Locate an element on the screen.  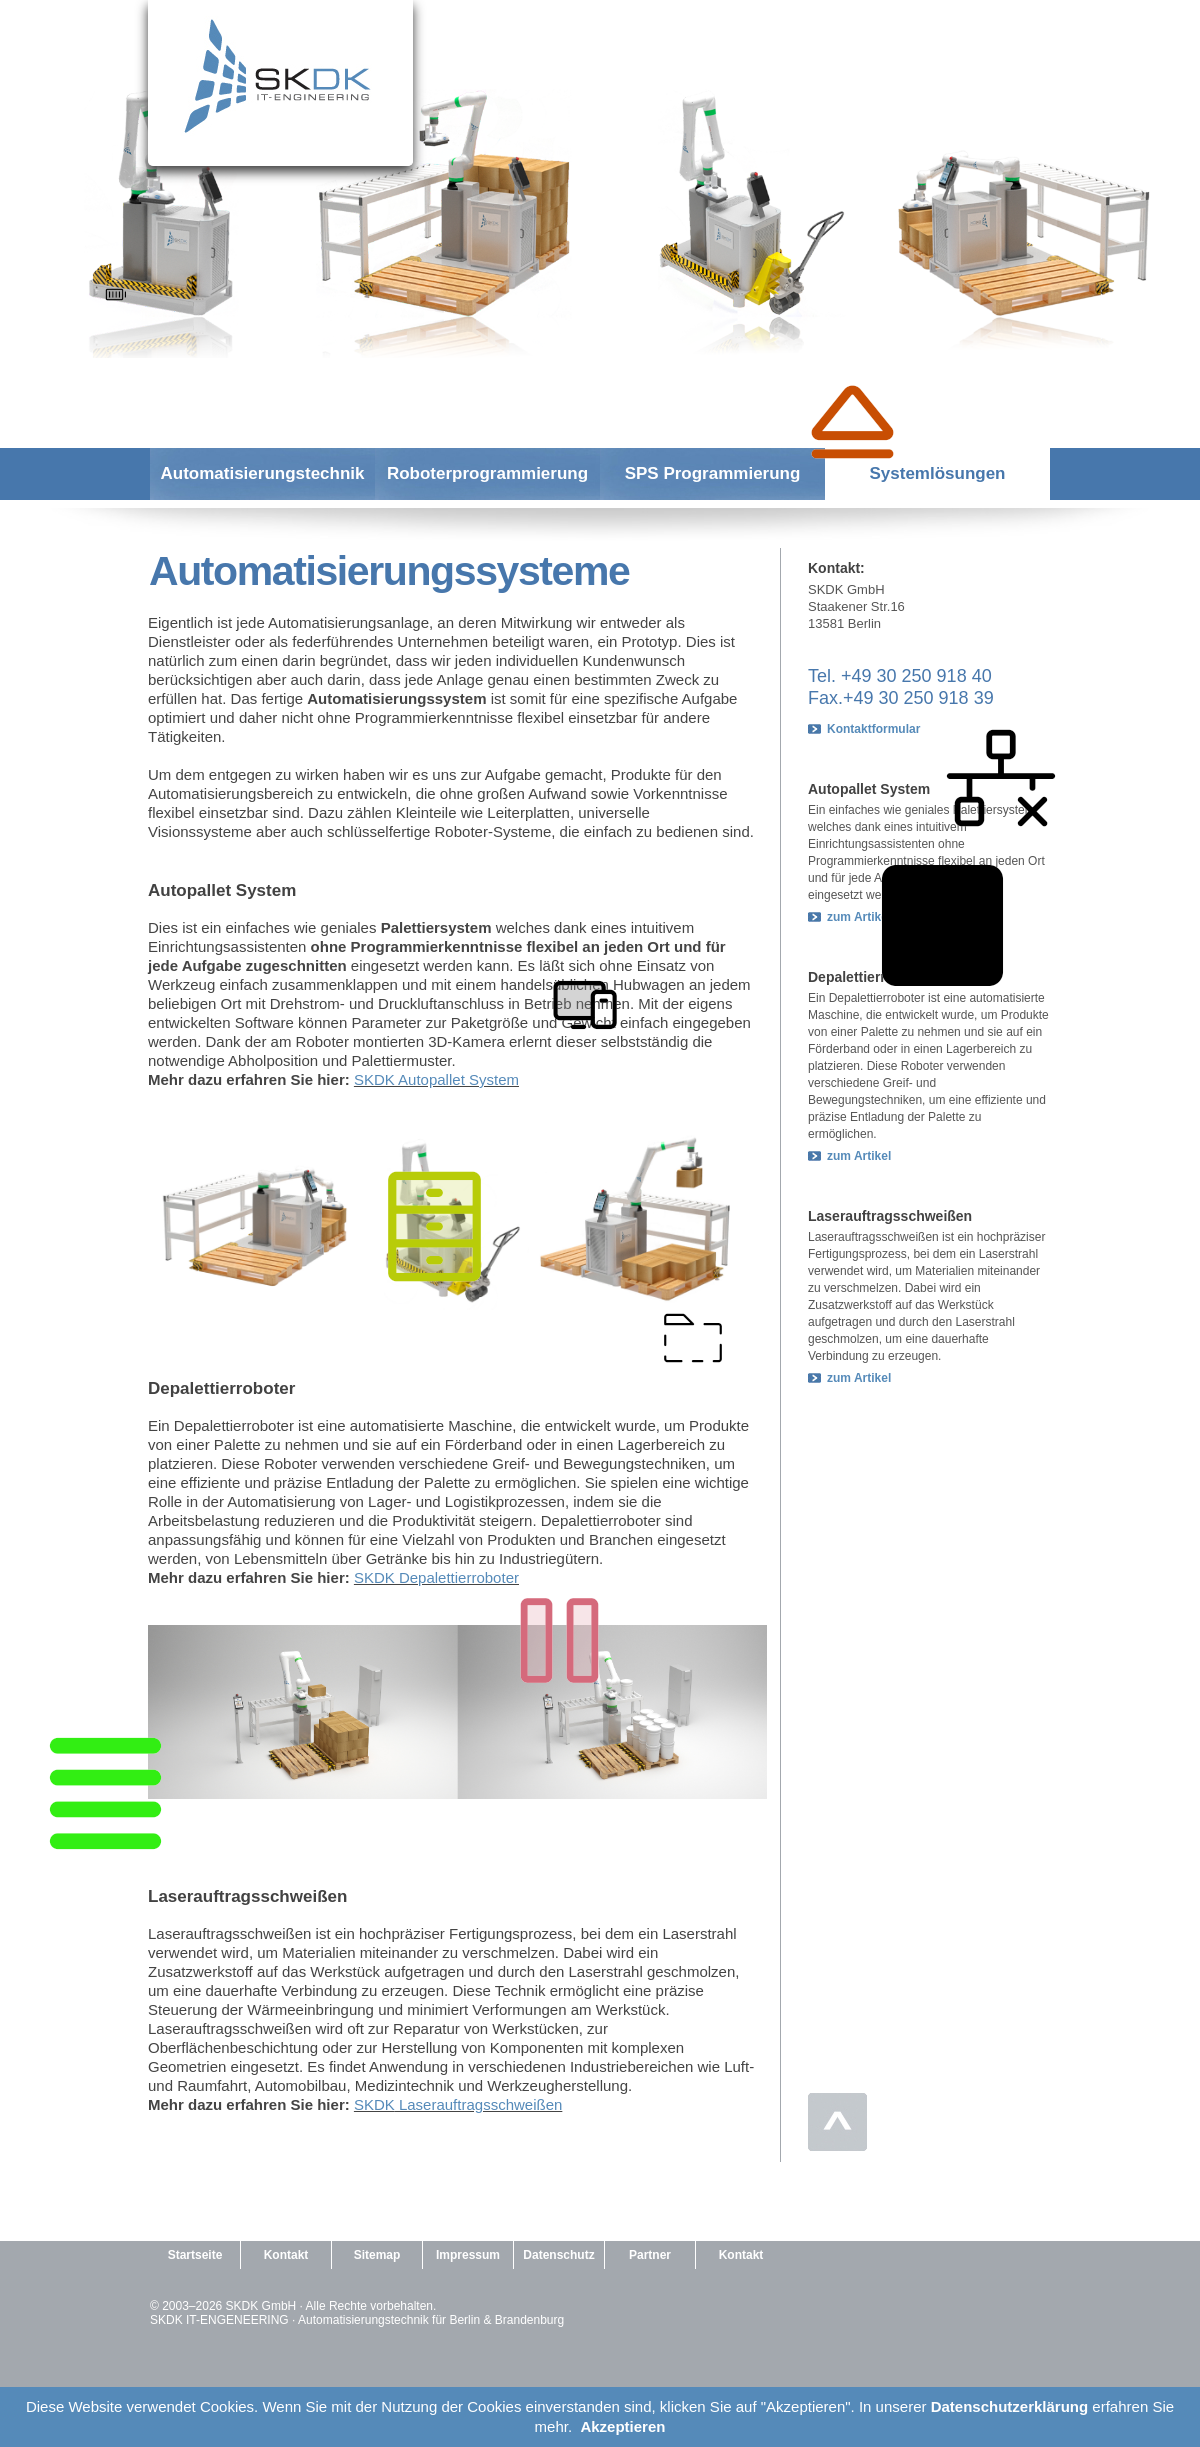
justify text alignment is located at coordinates (105, 1793).